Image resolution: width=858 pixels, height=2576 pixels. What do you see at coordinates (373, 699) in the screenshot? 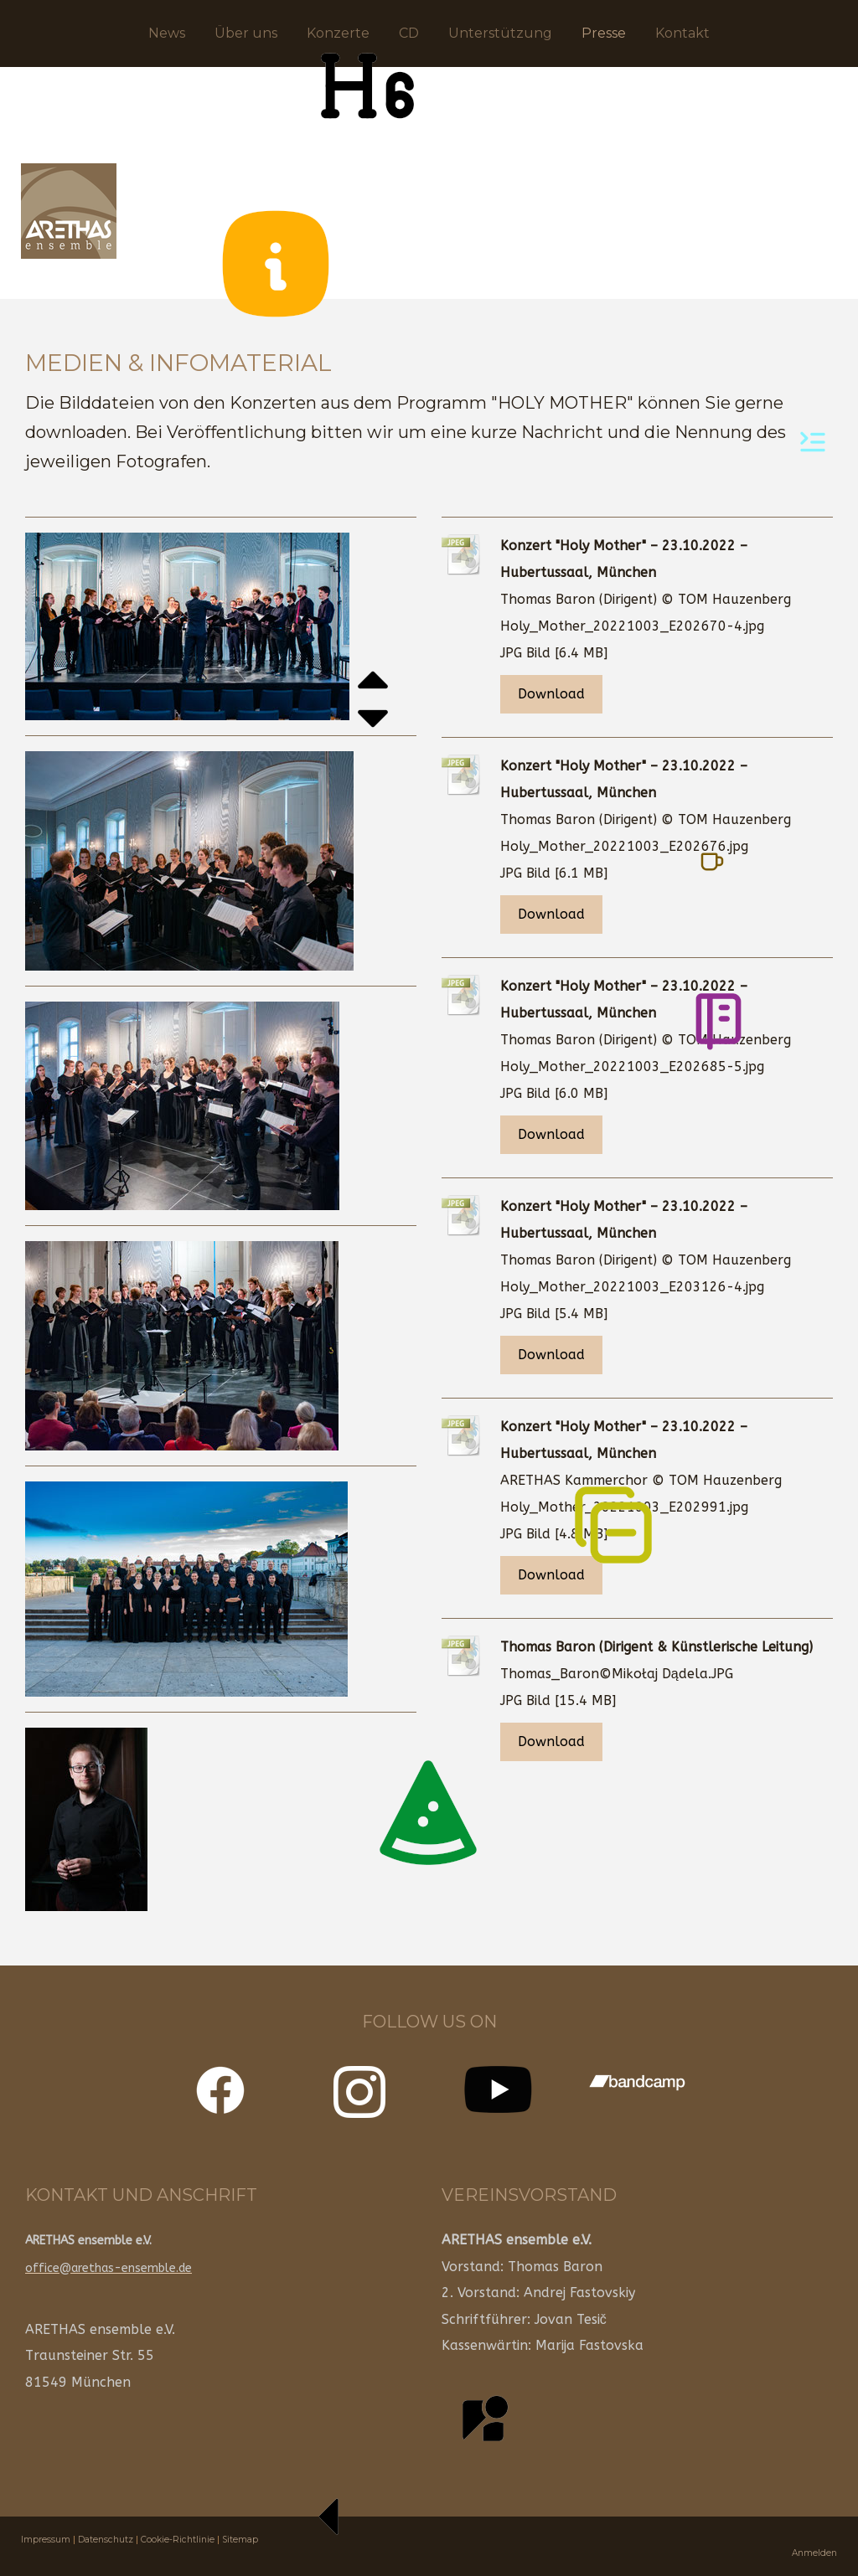
I see `expand or collapse a dropdown menu` at bounding box center [373, 699].